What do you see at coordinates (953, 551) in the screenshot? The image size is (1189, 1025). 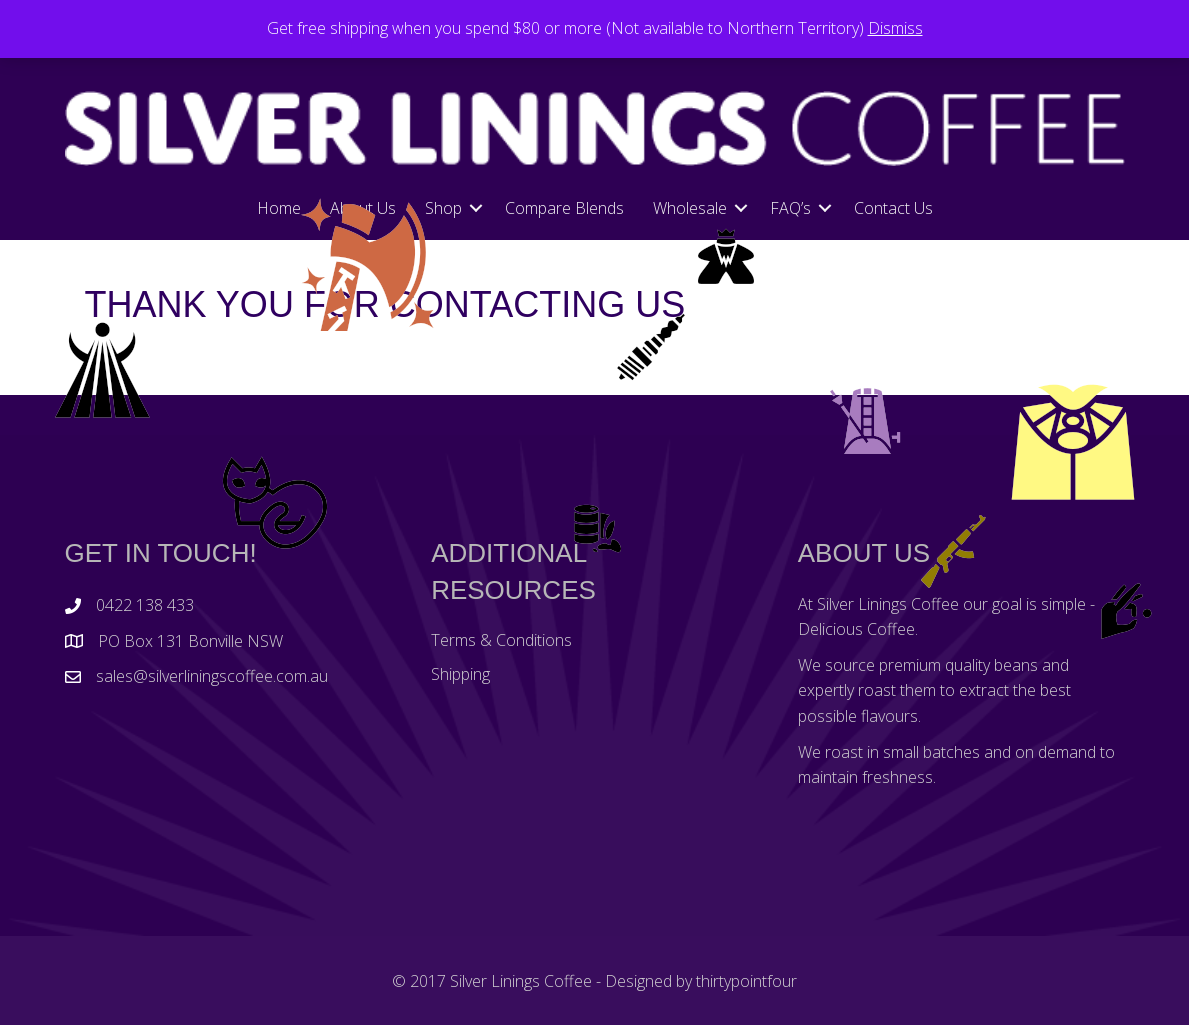 I see `weapon or firearm item in game inventory` at bounding box center [953, 551].